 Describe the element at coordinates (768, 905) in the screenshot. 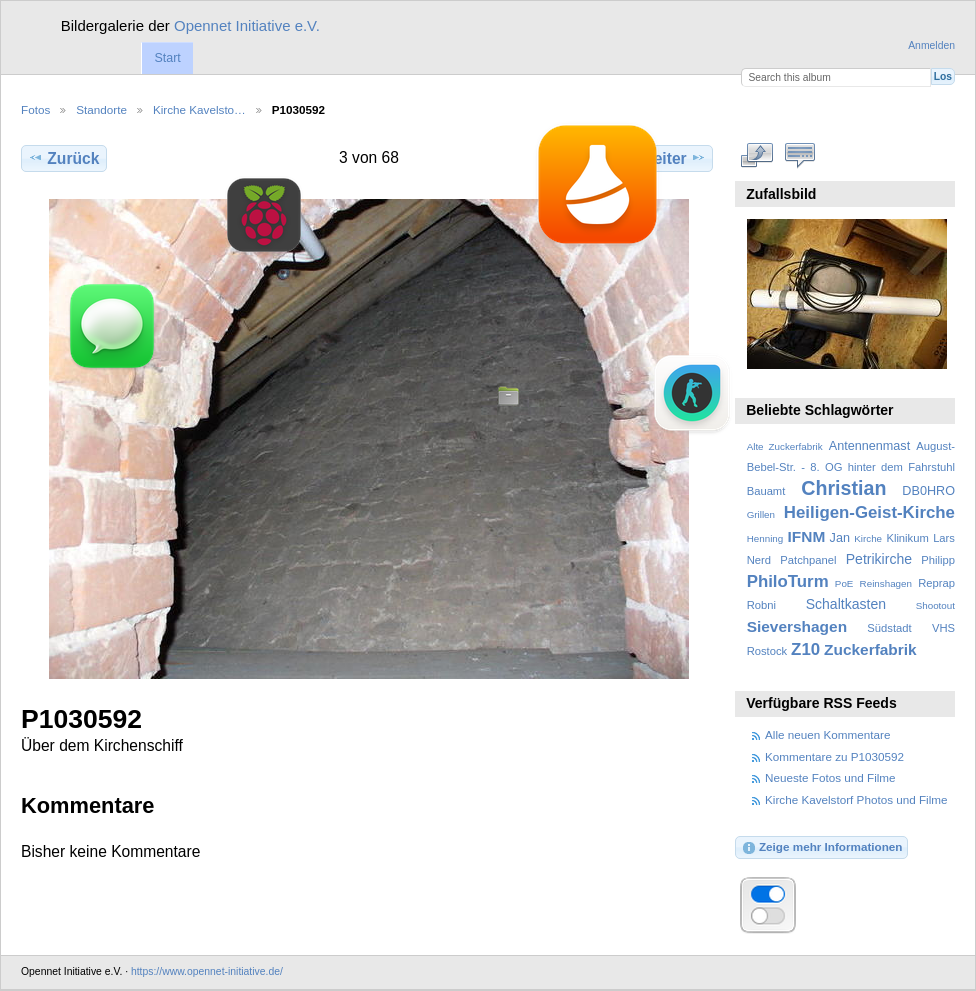

I see `open gnome tweaks to customize desktop settings` at that location.